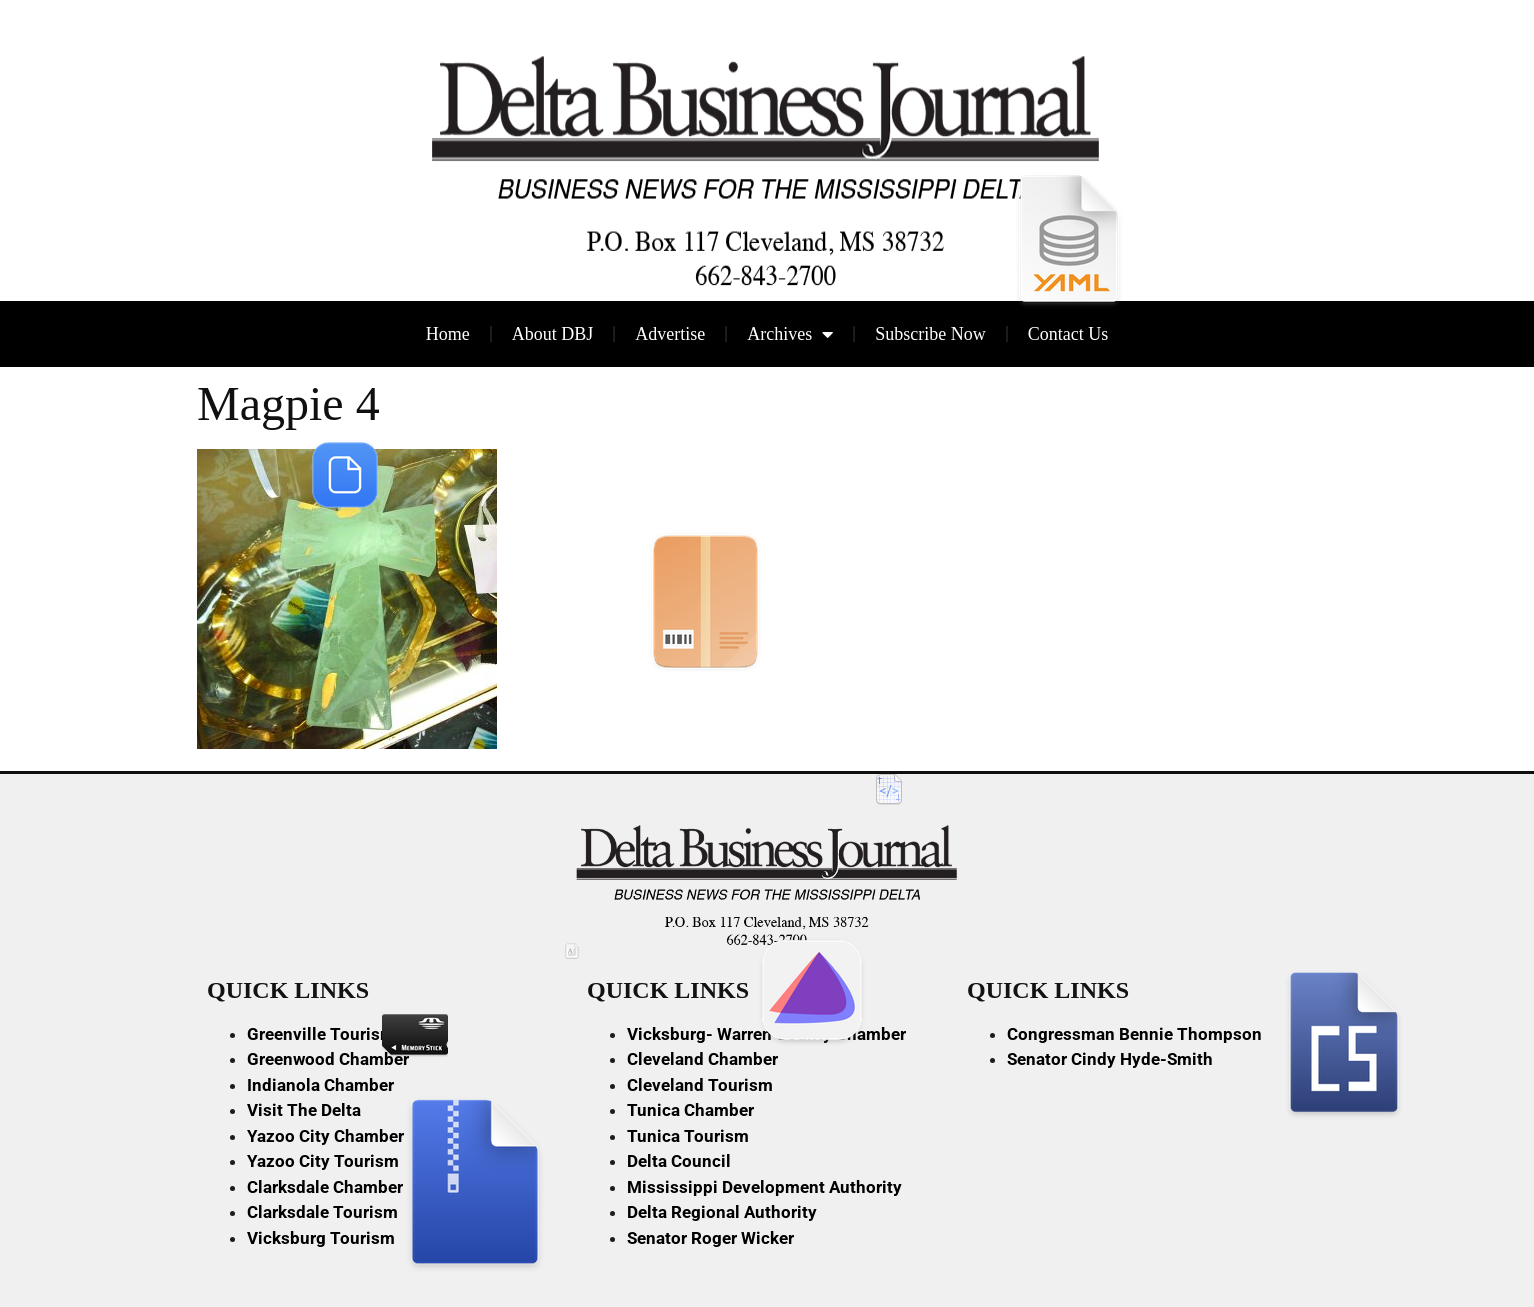  Describe the element at coordinates (705, 601) in the screenshot. I see `open a compressed archive file` at that location.